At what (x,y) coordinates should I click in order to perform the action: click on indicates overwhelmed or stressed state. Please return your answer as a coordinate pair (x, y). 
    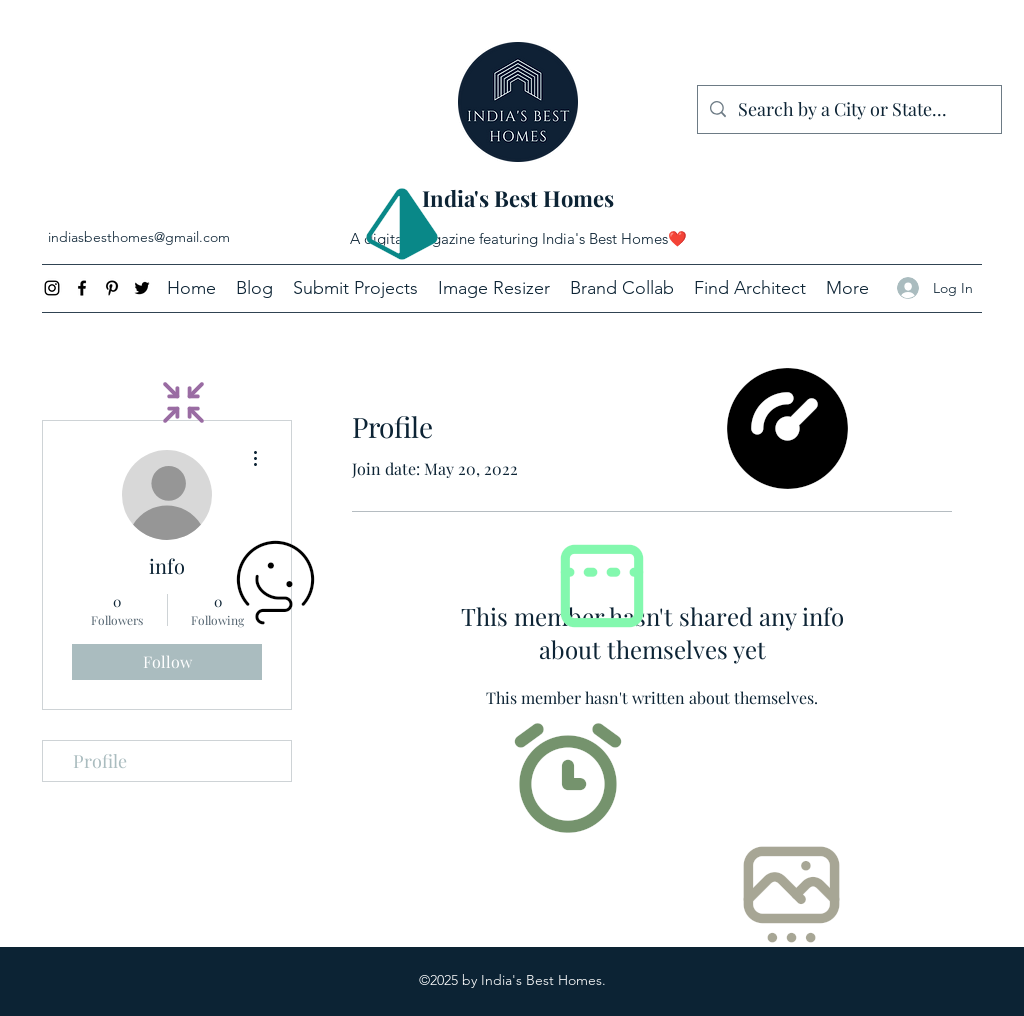
    Looking at the image, I should click on (275, 579).